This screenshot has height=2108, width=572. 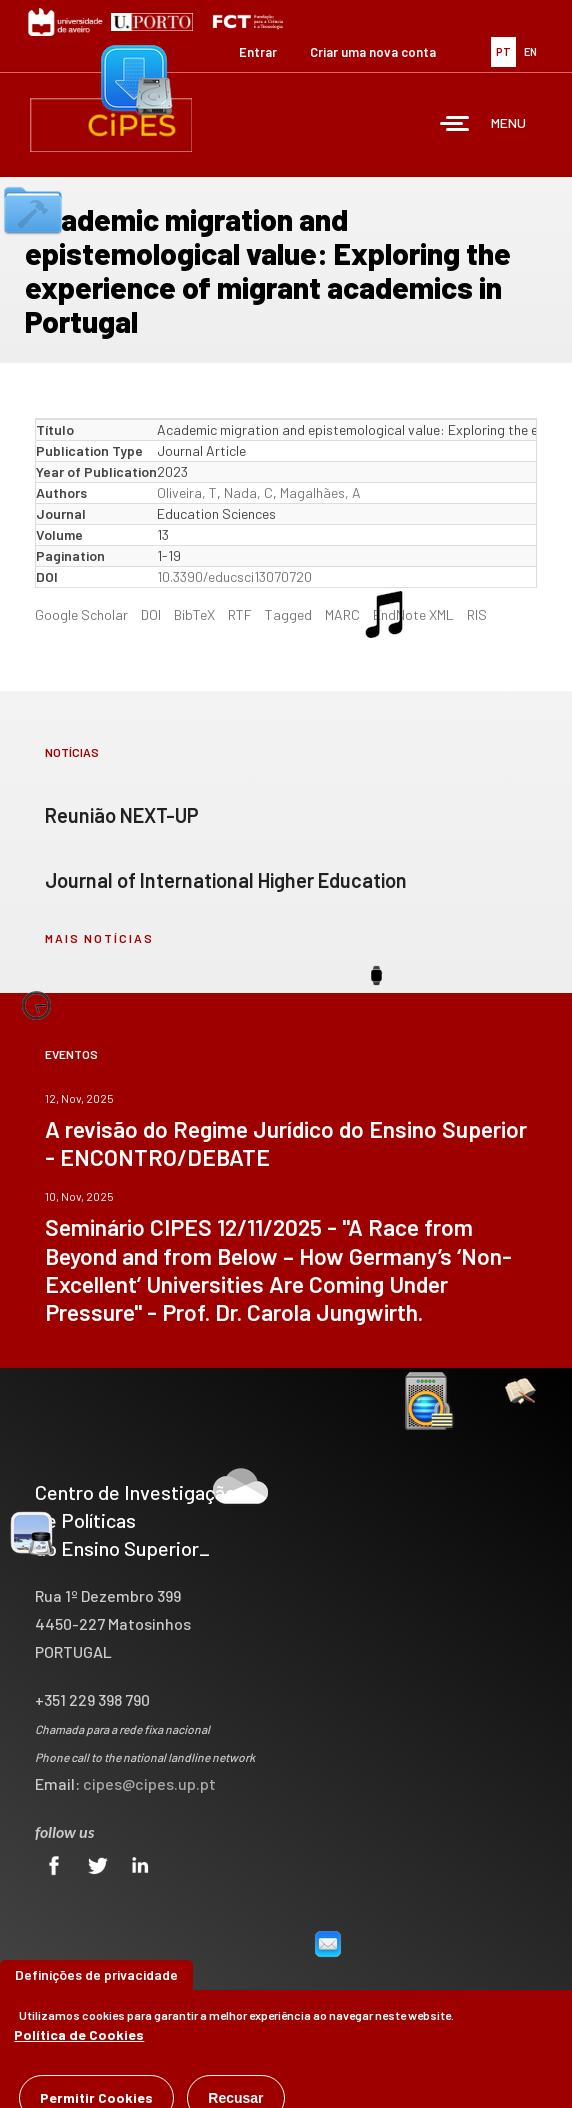 I want to click on apple watch series 10 device icon, so click(x=376, y=975).